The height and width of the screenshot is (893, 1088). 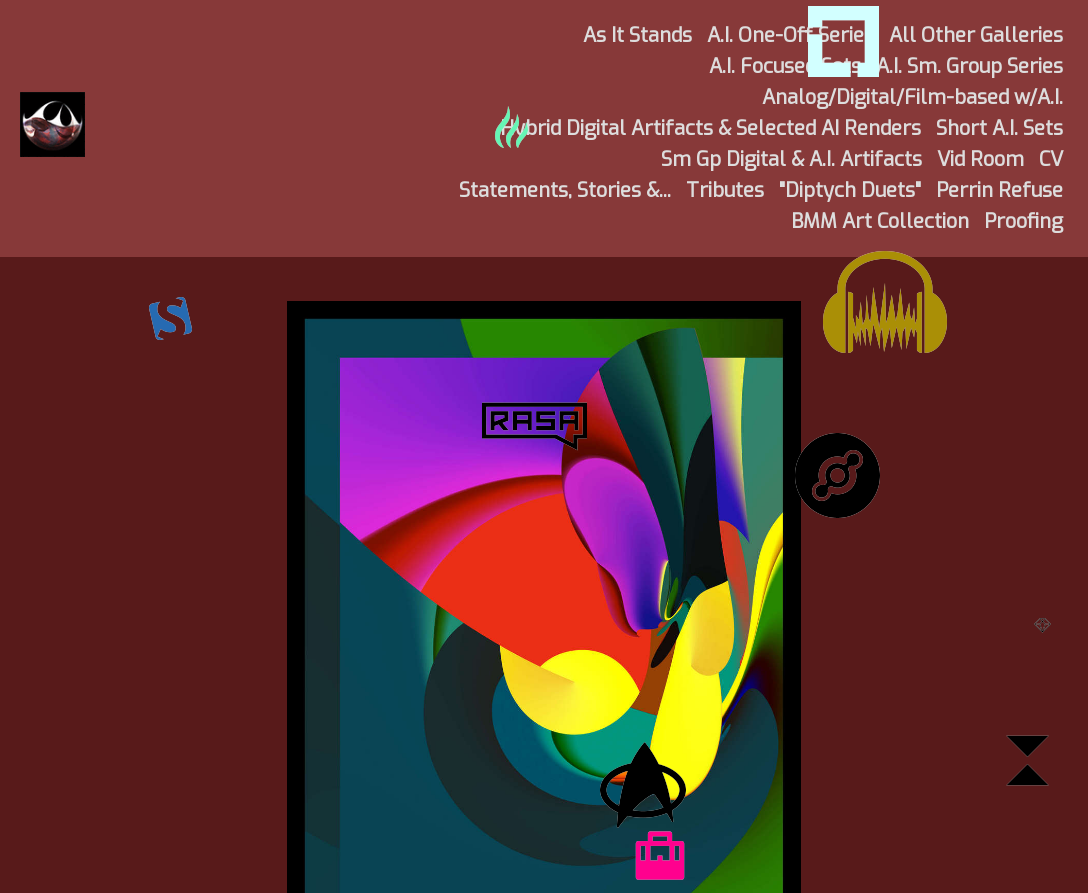 I want to click on Star Trek franchise logo, so click(x=643, y=785).